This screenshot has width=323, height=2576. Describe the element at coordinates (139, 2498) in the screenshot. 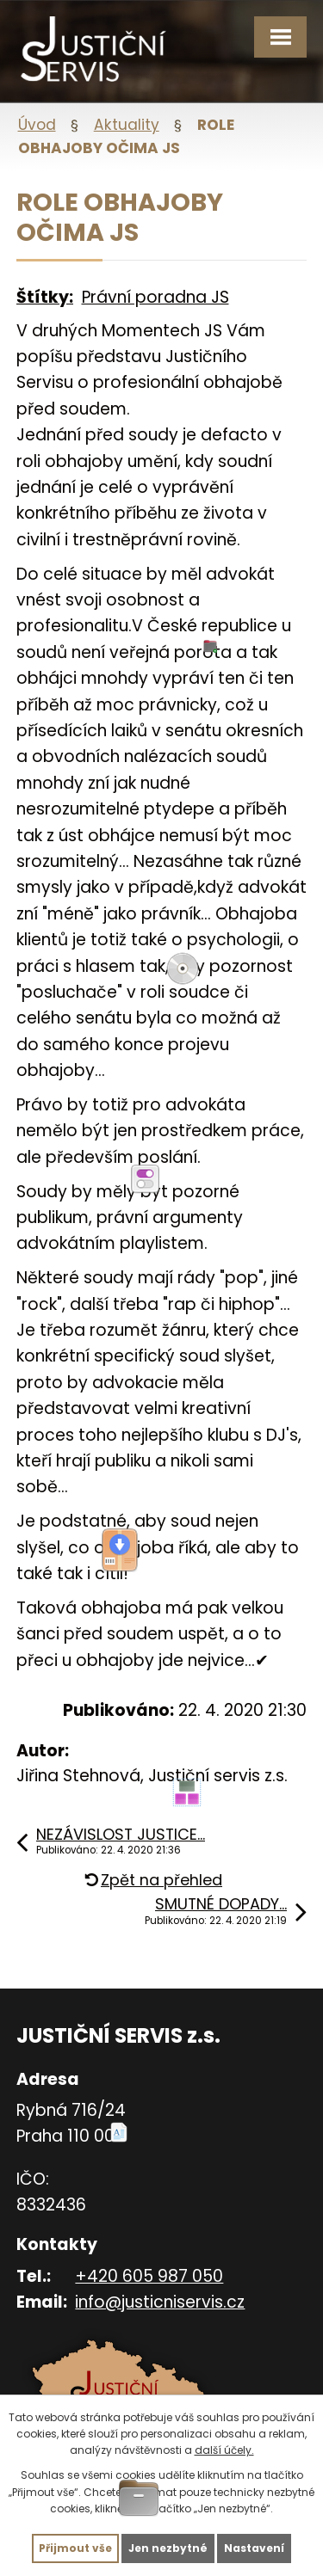

I see `open the file manager application` at that location.